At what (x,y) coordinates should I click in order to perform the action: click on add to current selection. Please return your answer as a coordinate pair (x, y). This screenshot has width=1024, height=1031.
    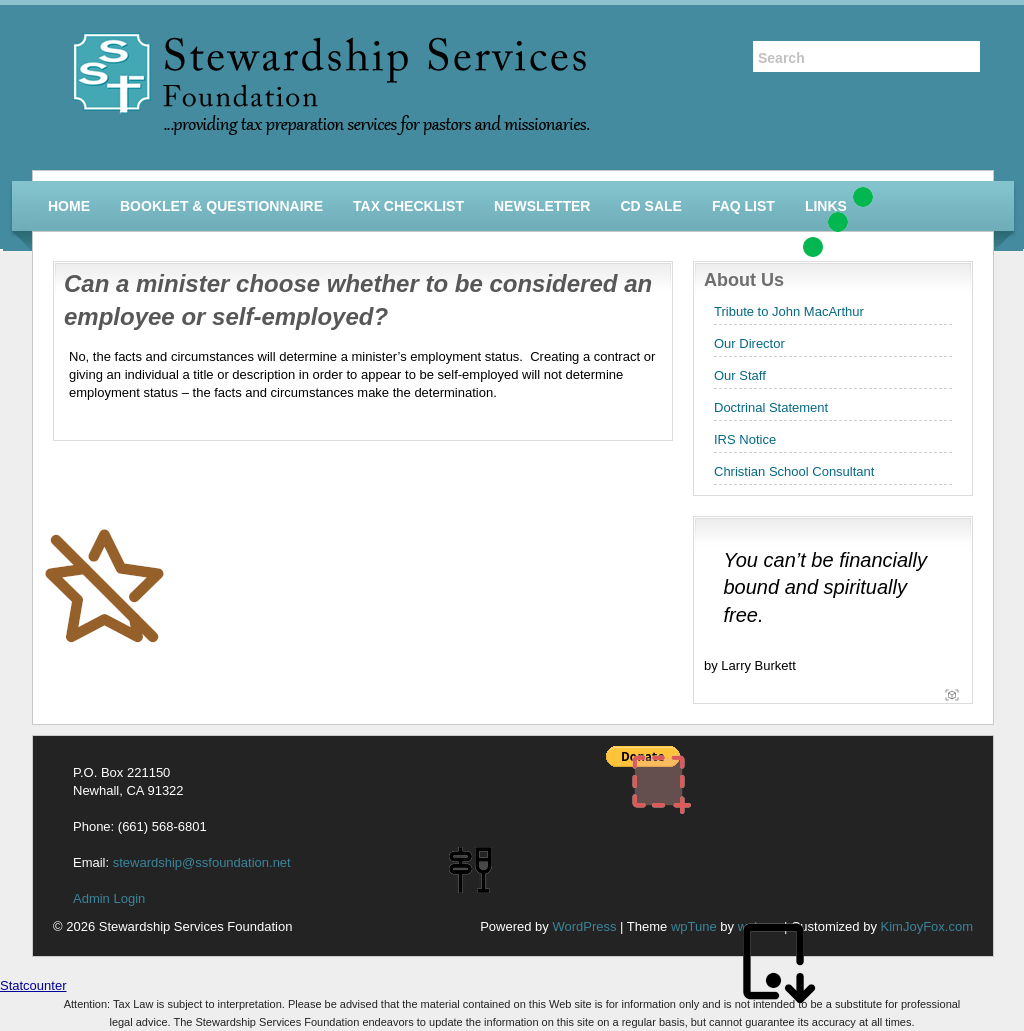
    Looking at the image, I should click on (658, 781).